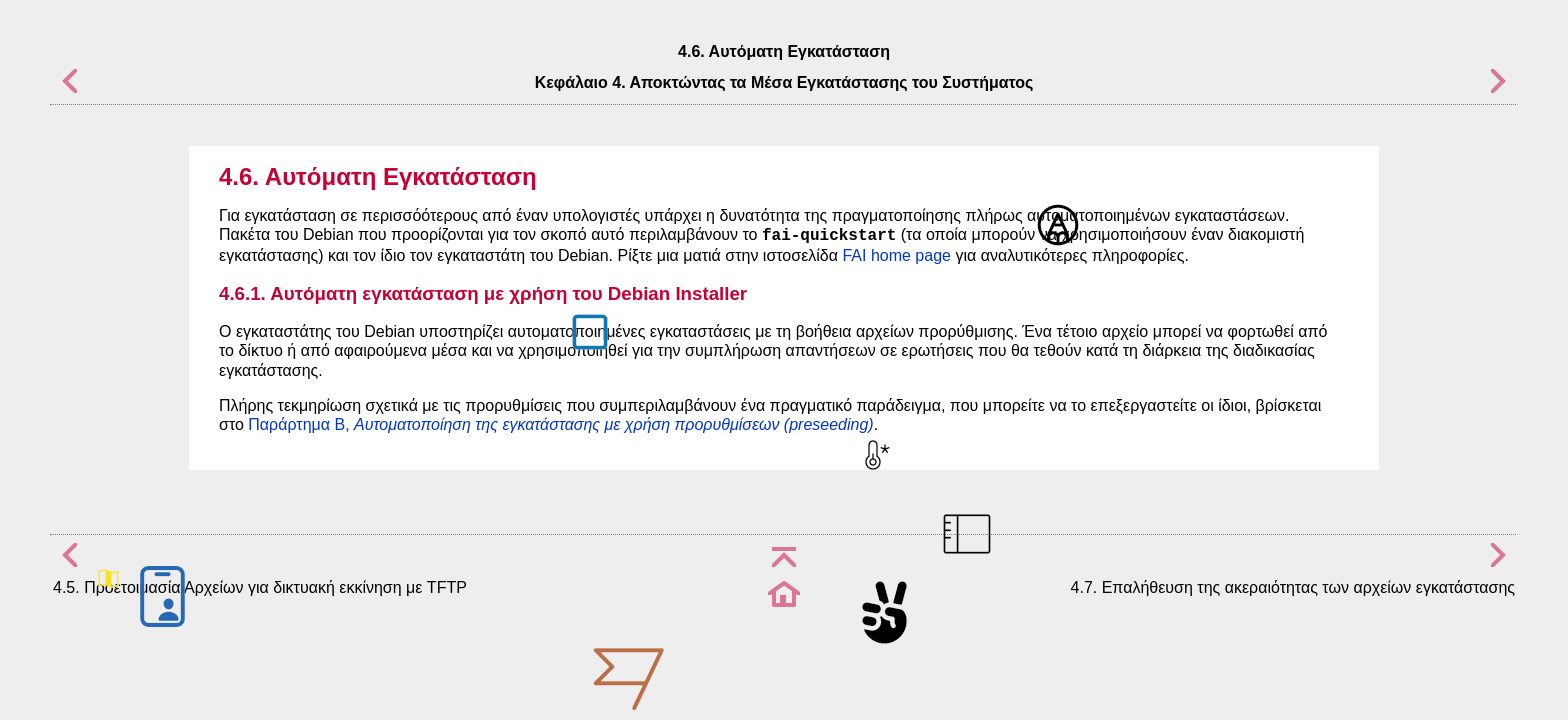 This screenshot has width=1568, height=720. What do you see at coordinates (884, 612) in the screenshot?
I see `send a peace sign or friendly gesture` at bounding box center [884, 612].